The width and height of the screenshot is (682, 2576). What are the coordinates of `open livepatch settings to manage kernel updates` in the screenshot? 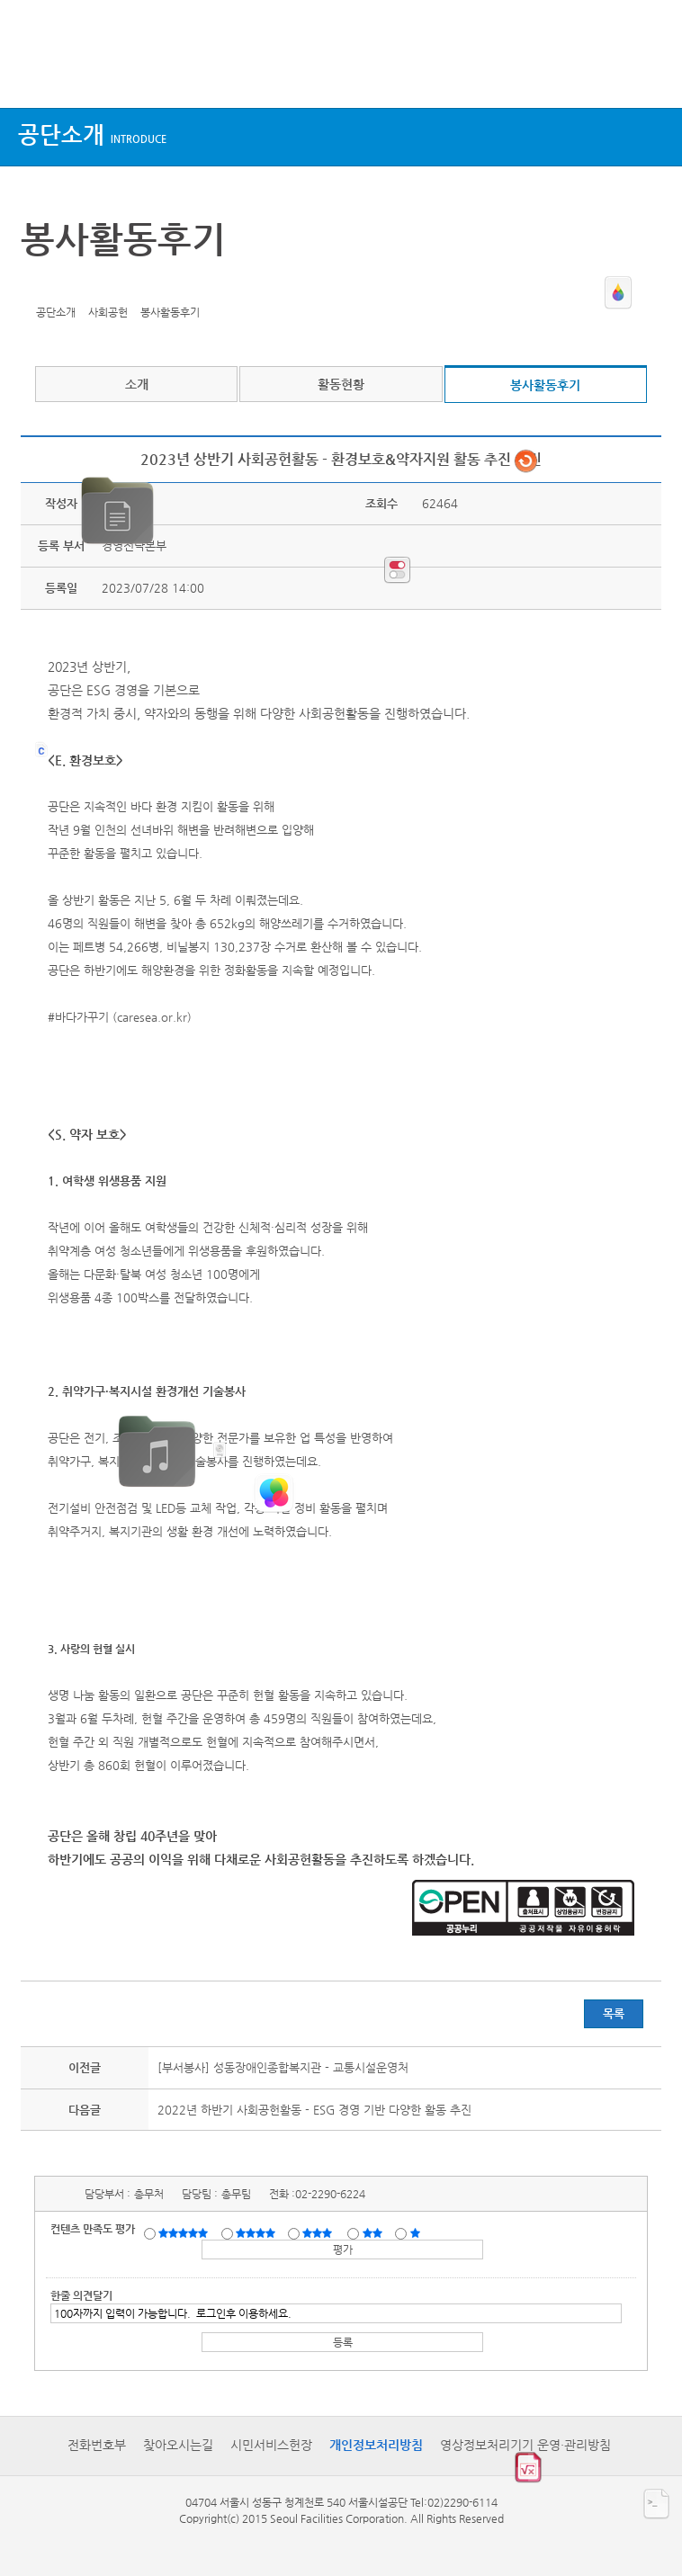 It's located at (525, 461).